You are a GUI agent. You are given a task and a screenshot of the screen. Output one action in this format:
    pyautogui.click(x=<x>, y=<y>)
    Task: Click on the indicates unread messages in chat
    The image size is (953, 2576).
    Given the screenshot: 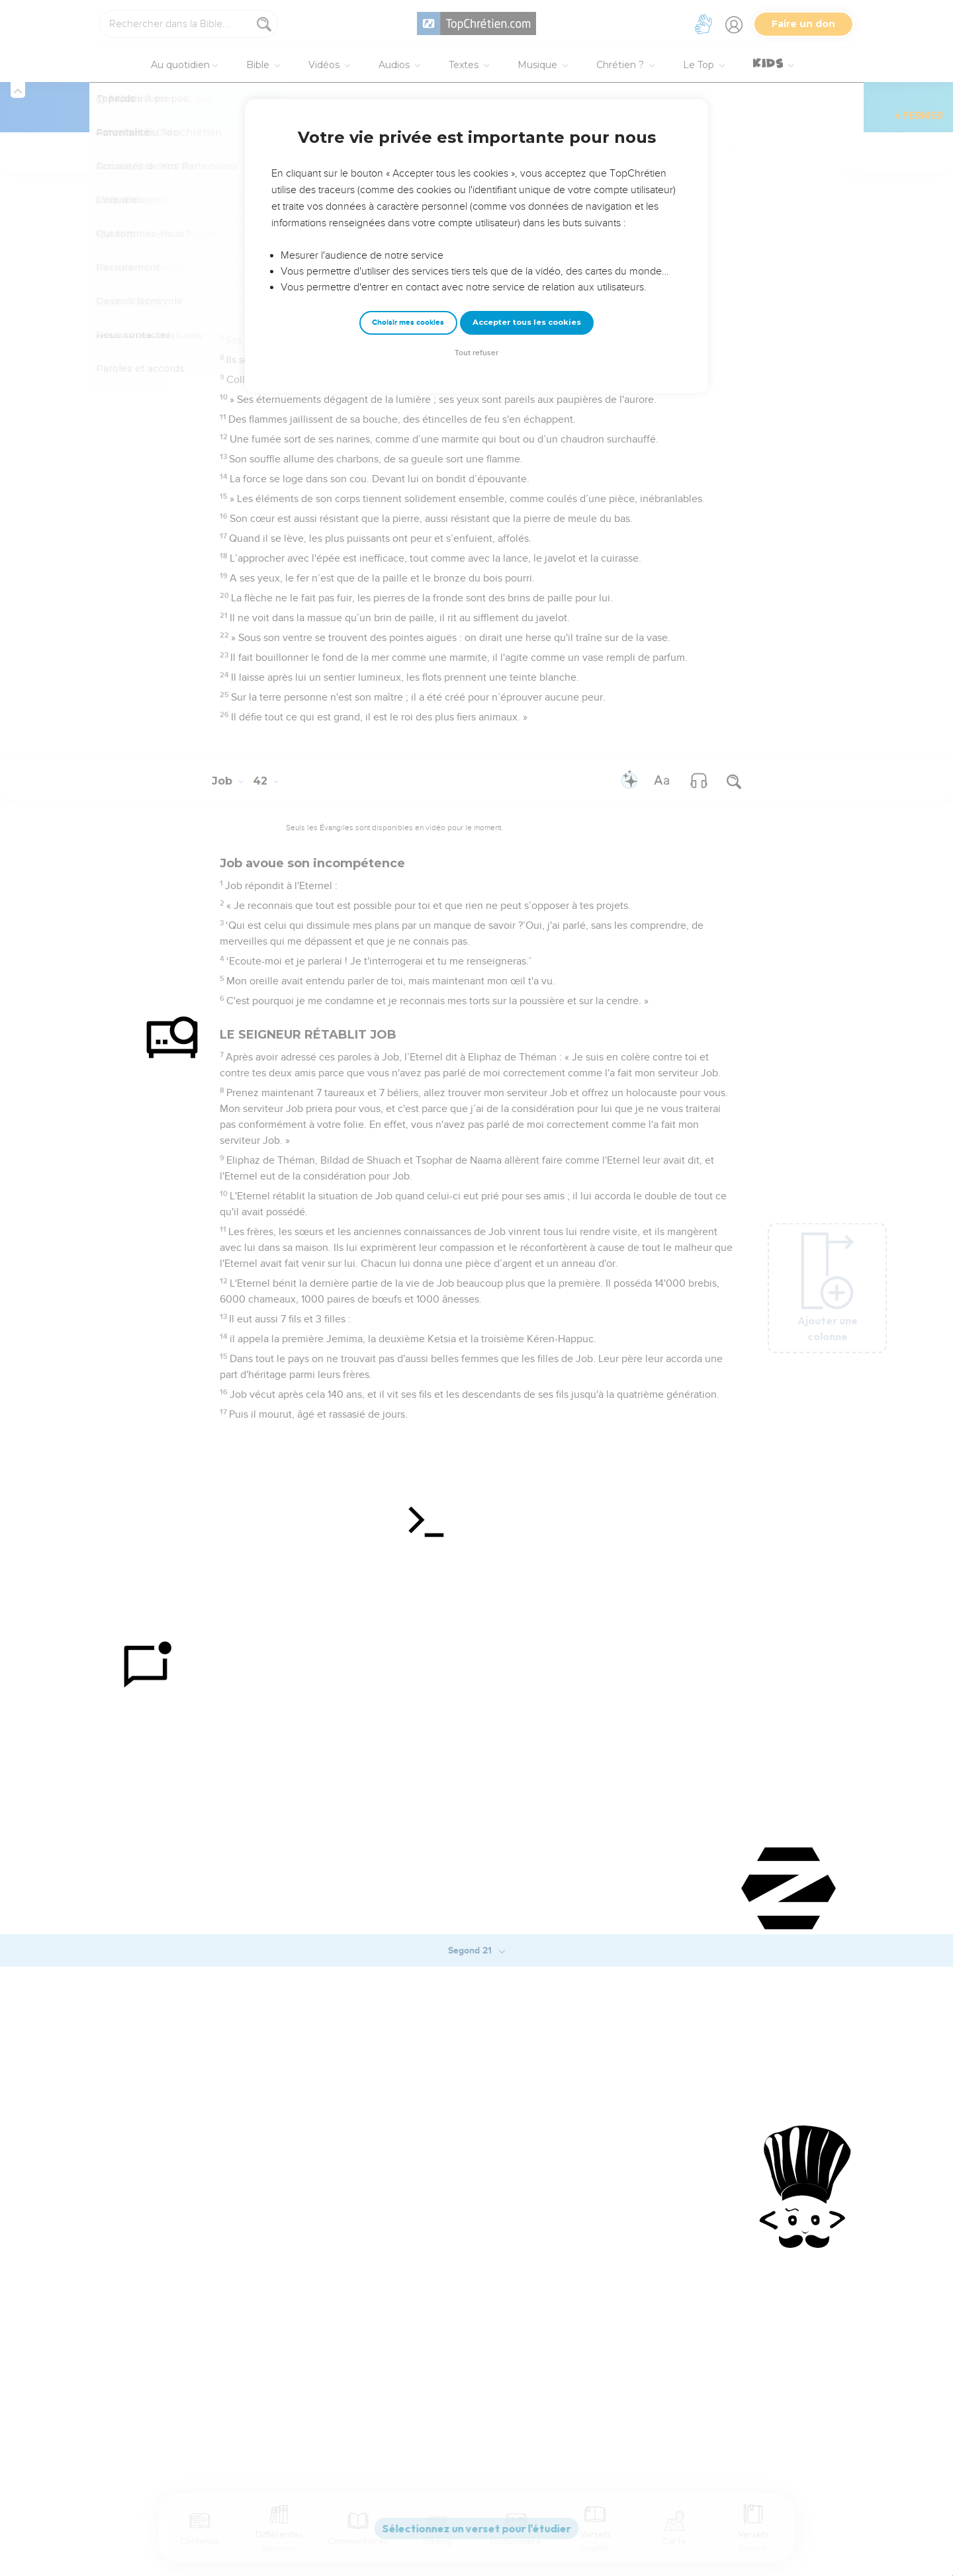 What is the action you would take?
    pyautogui.click(x=146, y=1665)
    